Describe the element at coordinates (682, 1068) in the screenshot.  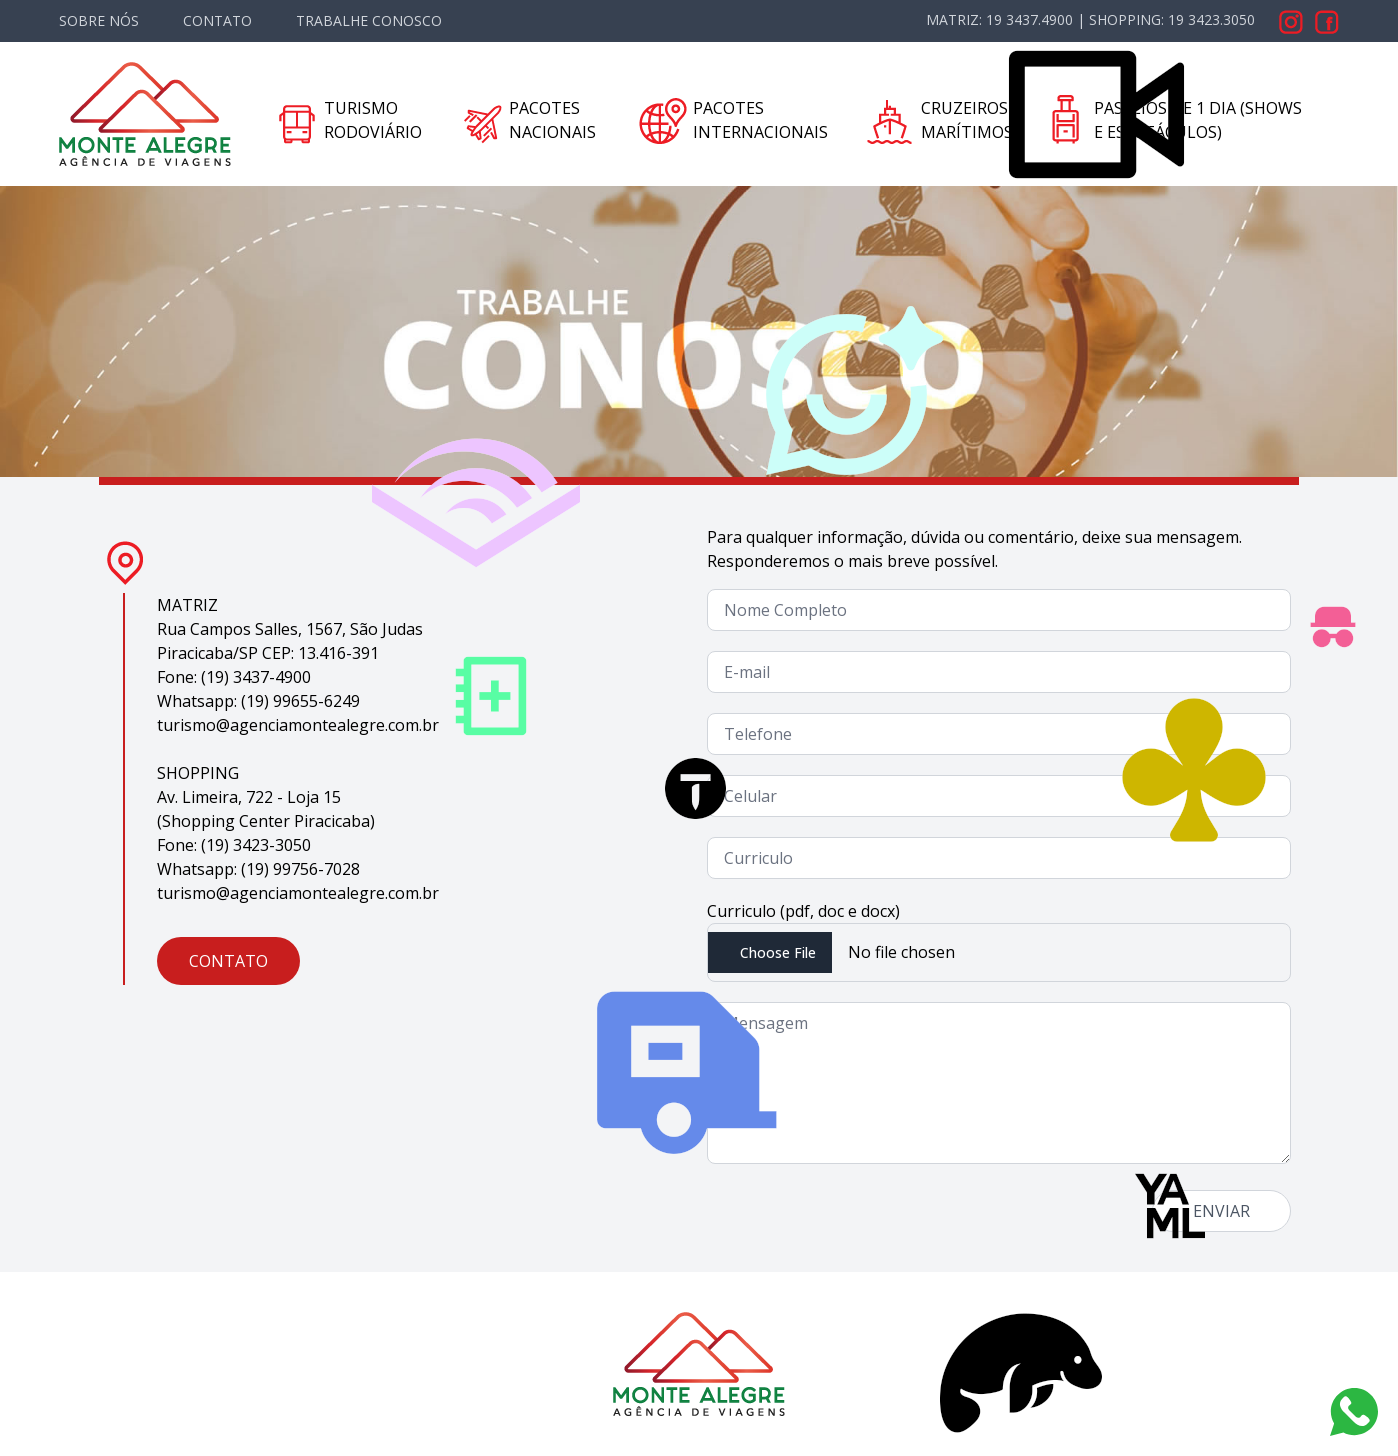
I see `view caravan or RV rental options` at that location.